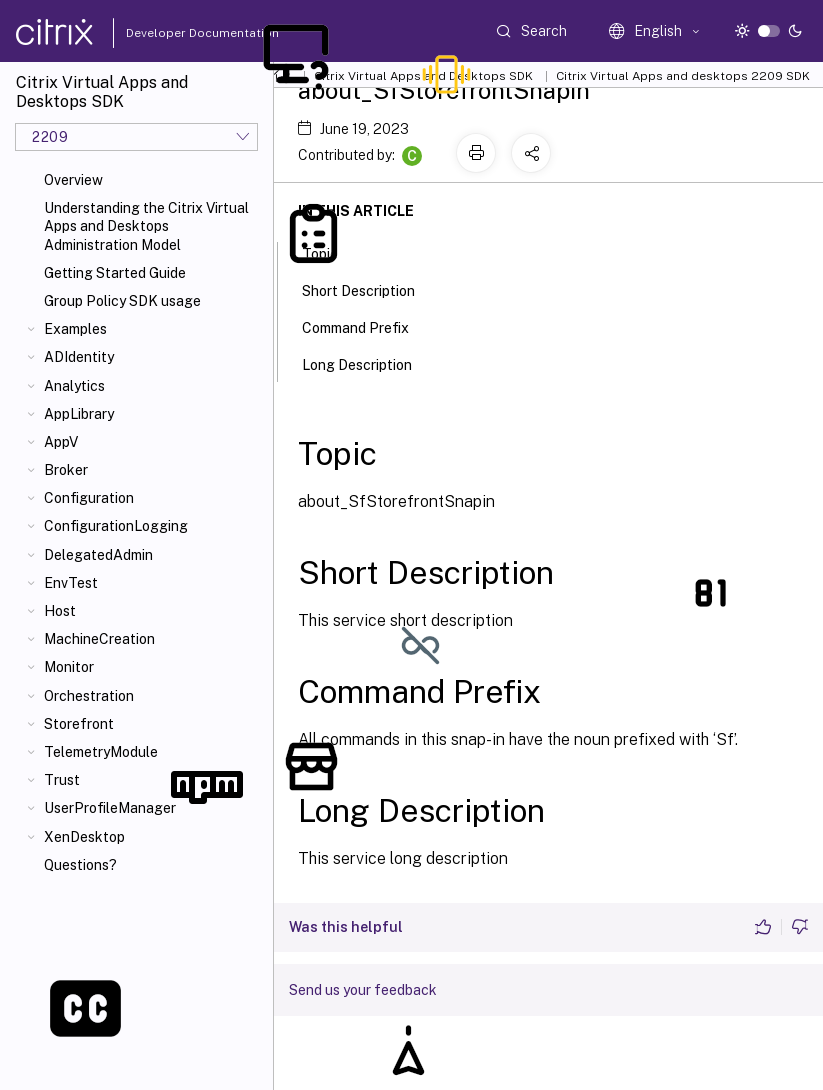  Describe the element at coordinates (313, 233) in the screenshot. I see `view checklist or task list` at that location.